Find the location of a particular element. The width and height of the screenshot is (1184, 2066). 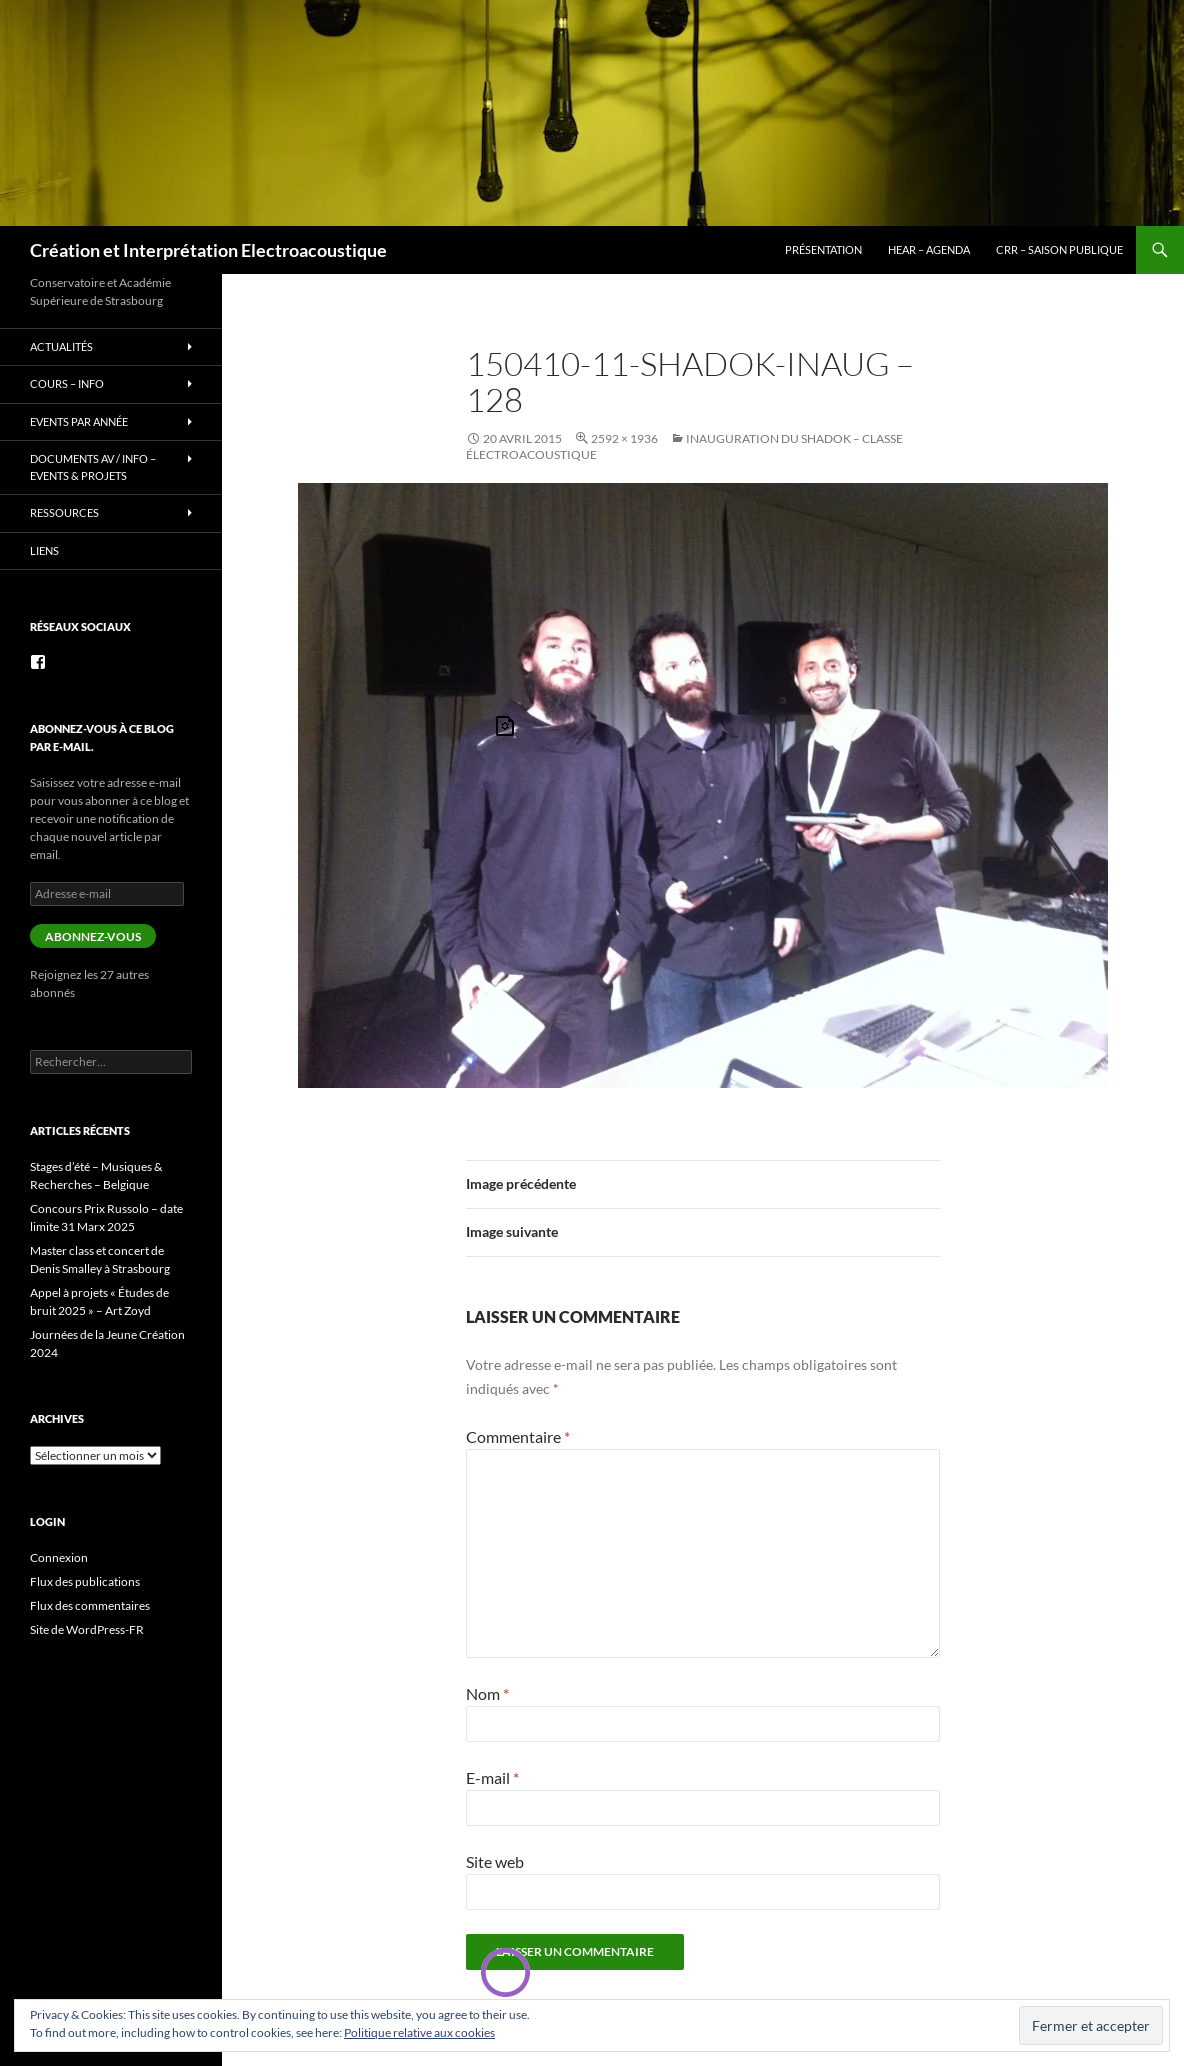

access file settings or preferences is located at coordinates (505, 726).